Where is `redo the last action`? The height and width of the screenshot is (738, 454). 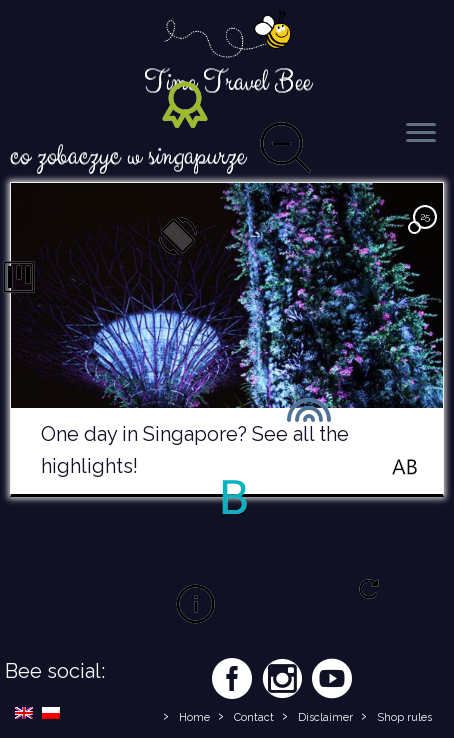
redo the last action is located at coordinates (369, 589).